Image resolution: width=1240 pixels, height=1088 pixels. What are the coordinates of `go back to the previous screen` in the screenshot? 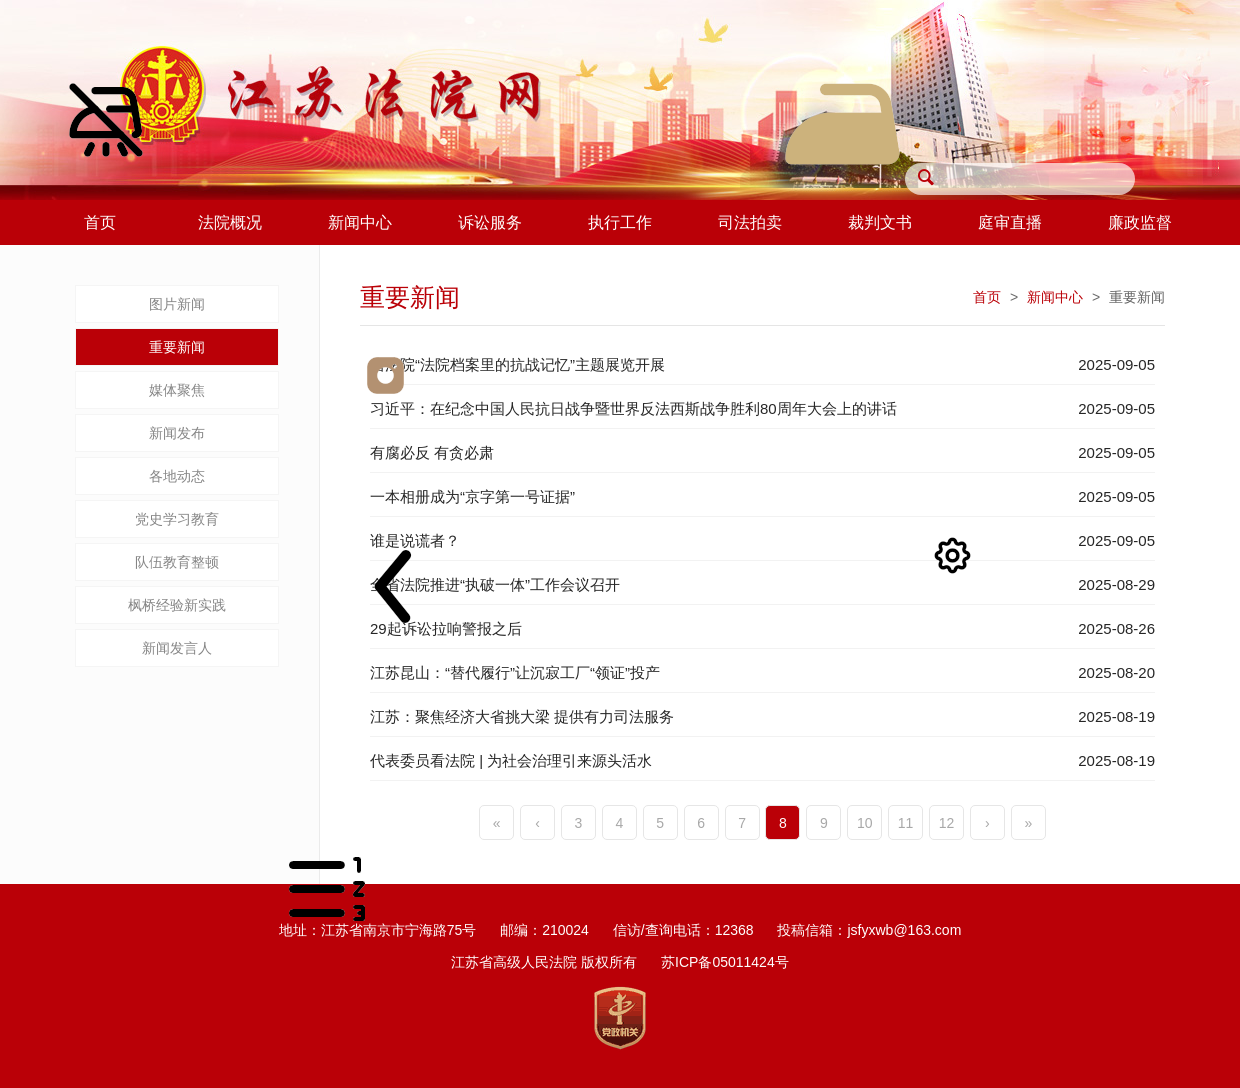 It's located at (395, 586).